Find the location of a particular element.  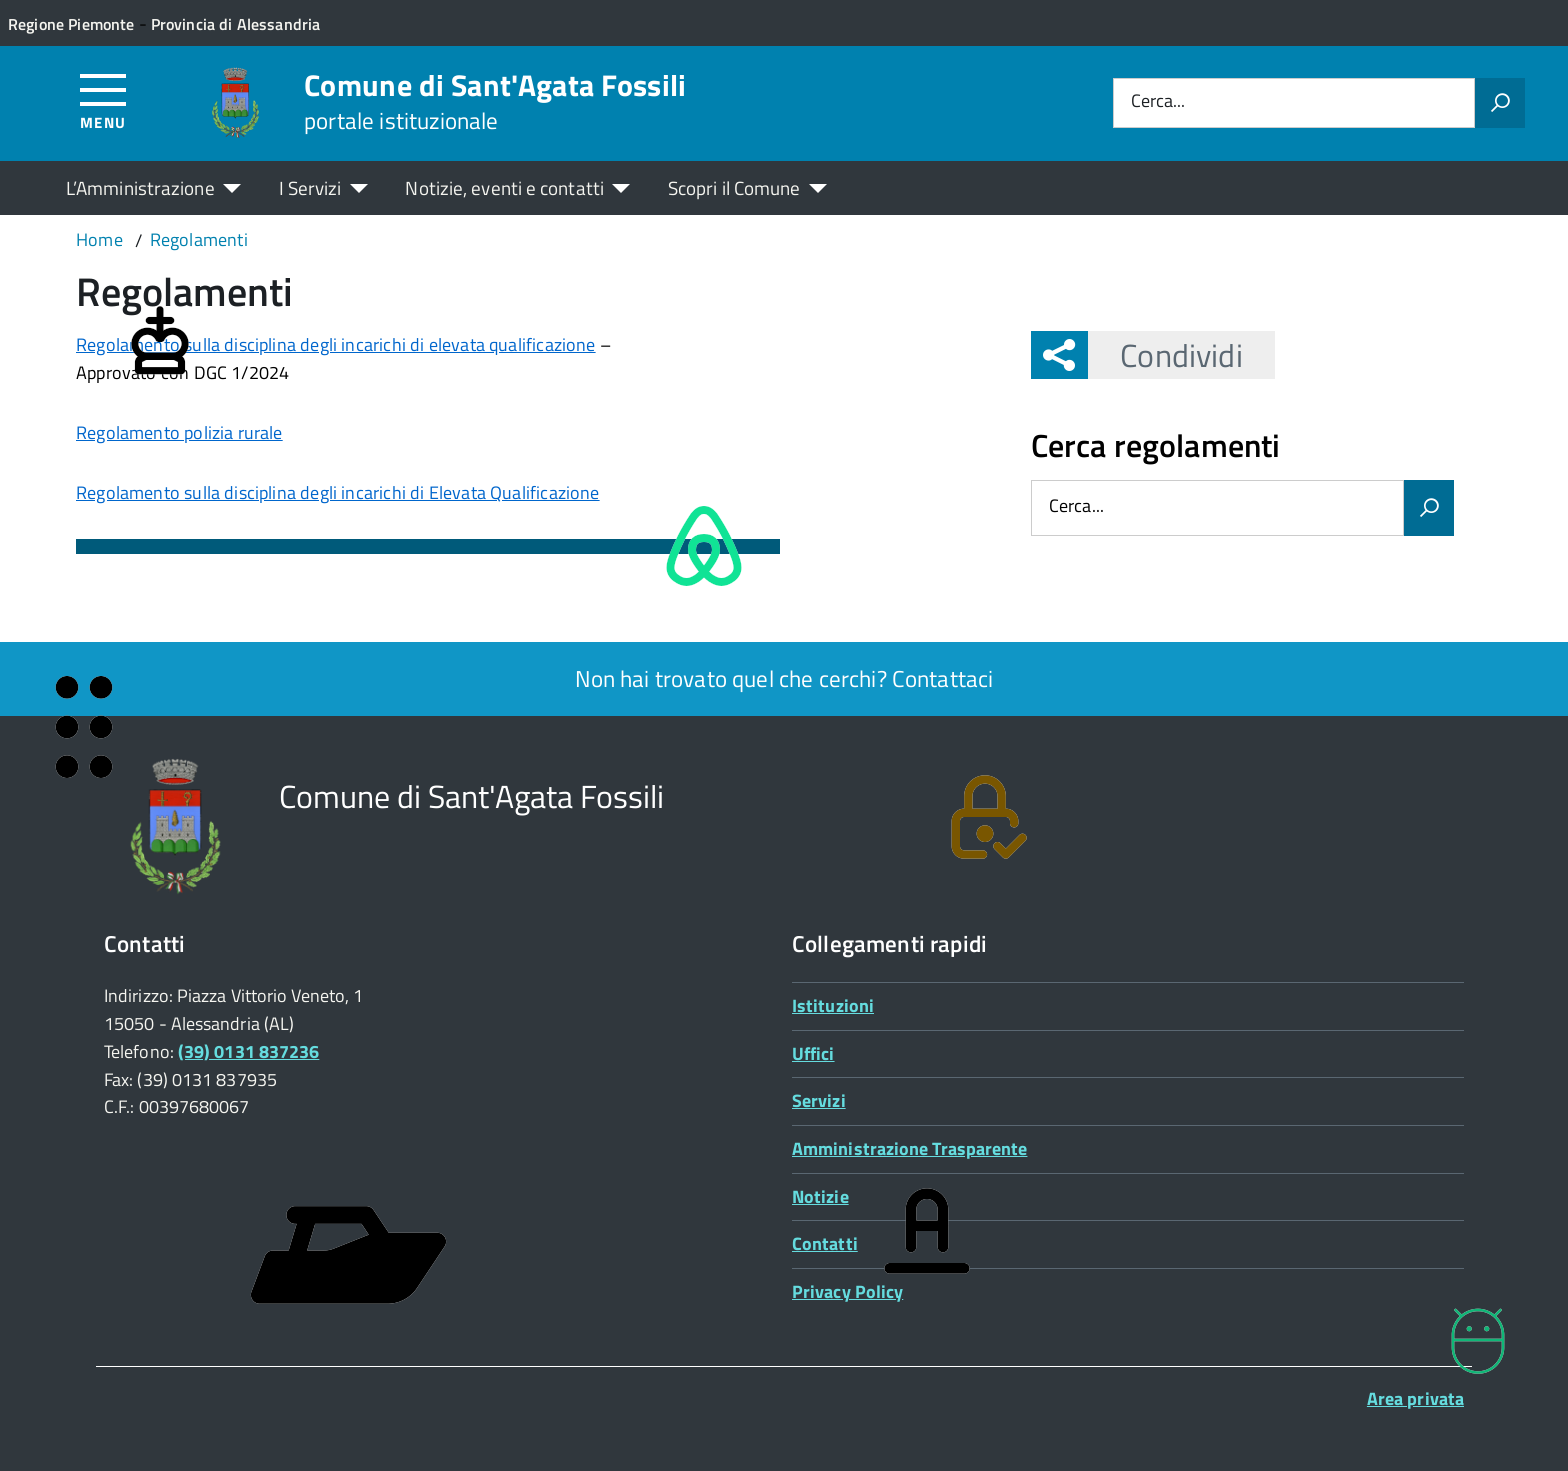

access boat rental or marina services is located at coordinates (348, 1250).